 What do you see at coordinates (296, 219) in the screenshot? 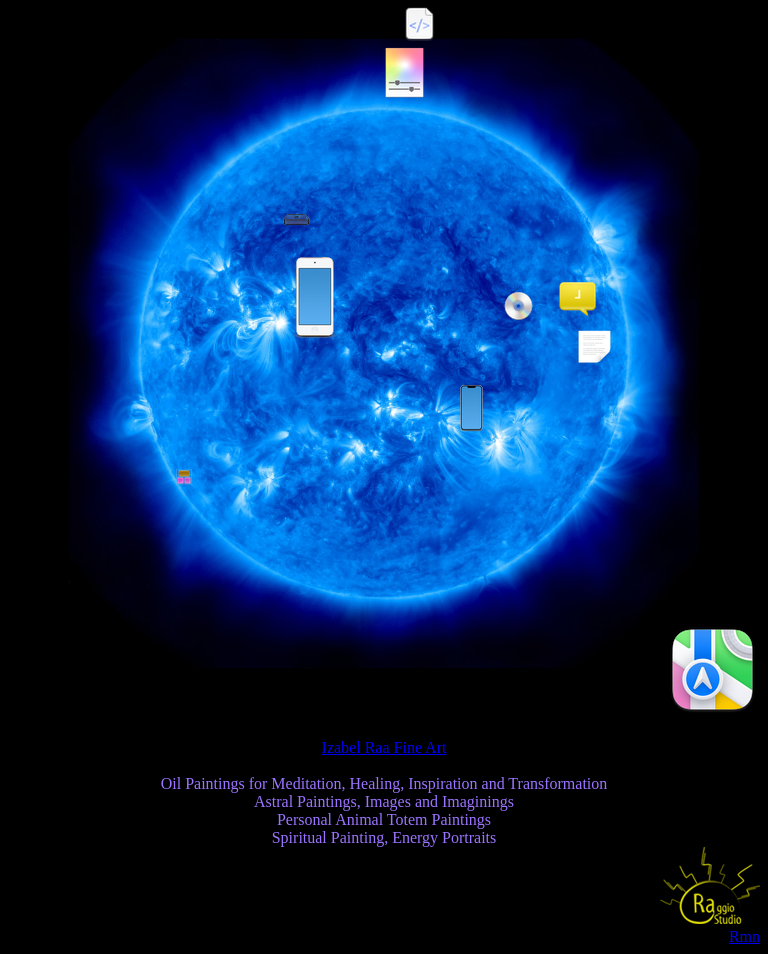
I see `mac mini device in finder sidebar` at bounding box center [296, 219].